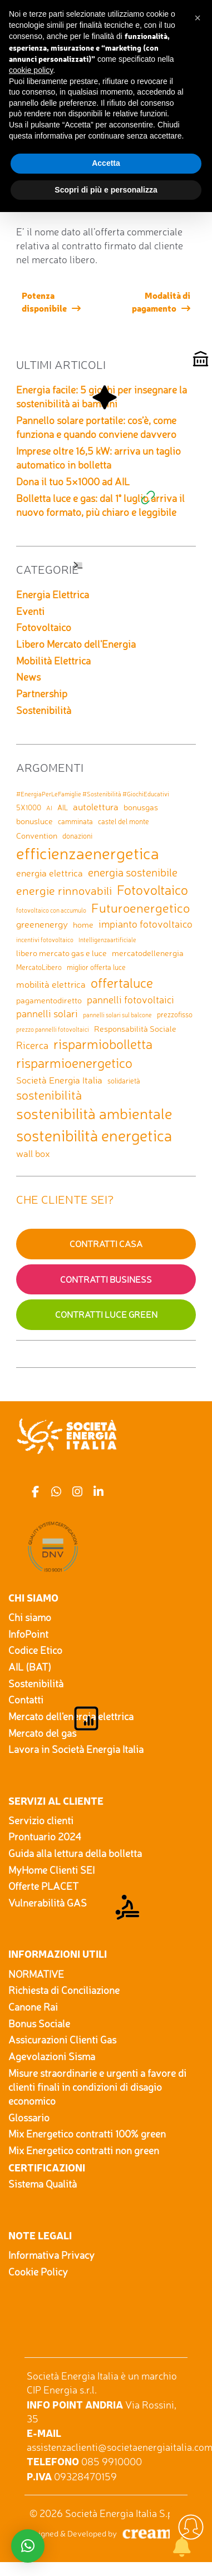  Describe the element at coordinates (148, 498) in the screenshot. I see `unlink or disconnect a connected item` at that location.